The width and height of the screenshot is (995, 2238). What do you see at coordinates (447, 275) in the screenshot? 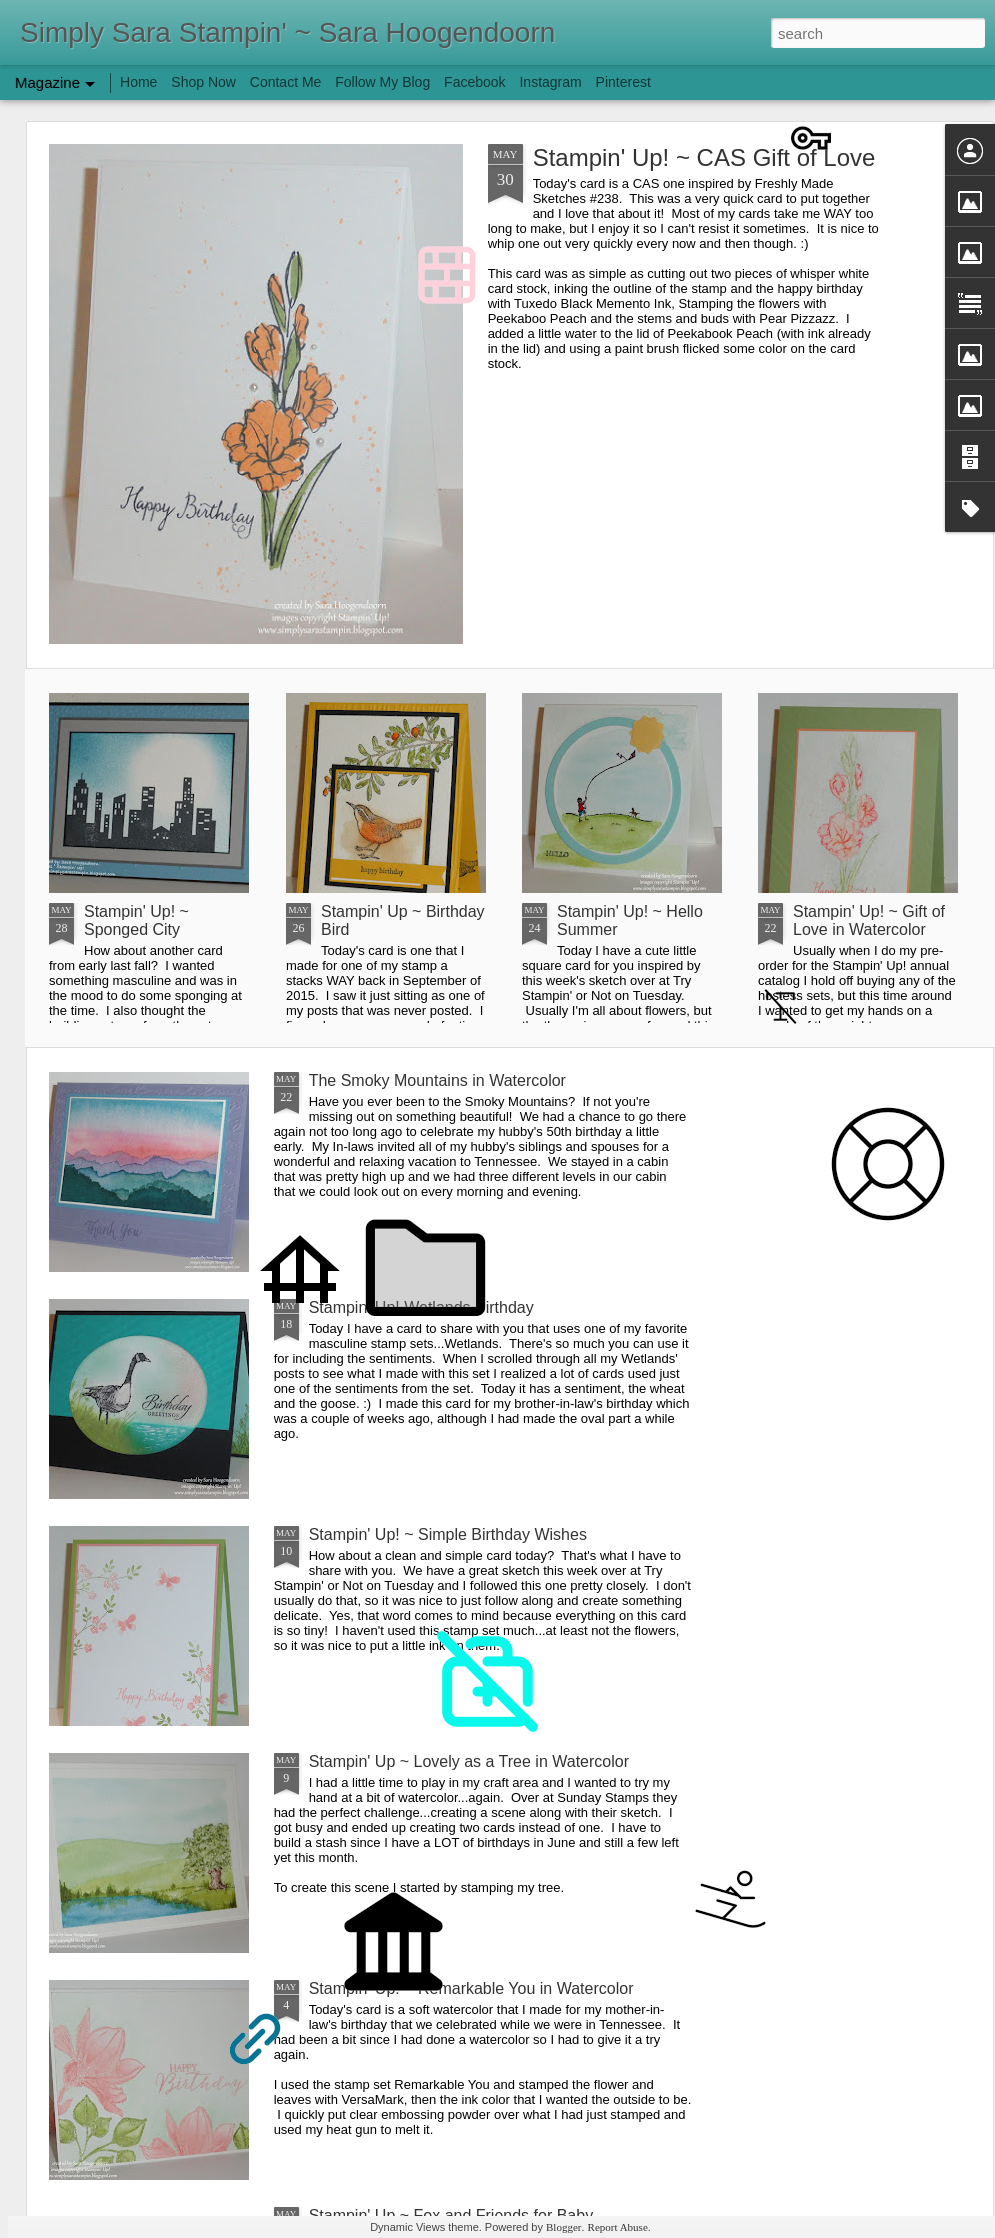
I see `indicates a firewall or security barrier` at bounding box center [447, 275].